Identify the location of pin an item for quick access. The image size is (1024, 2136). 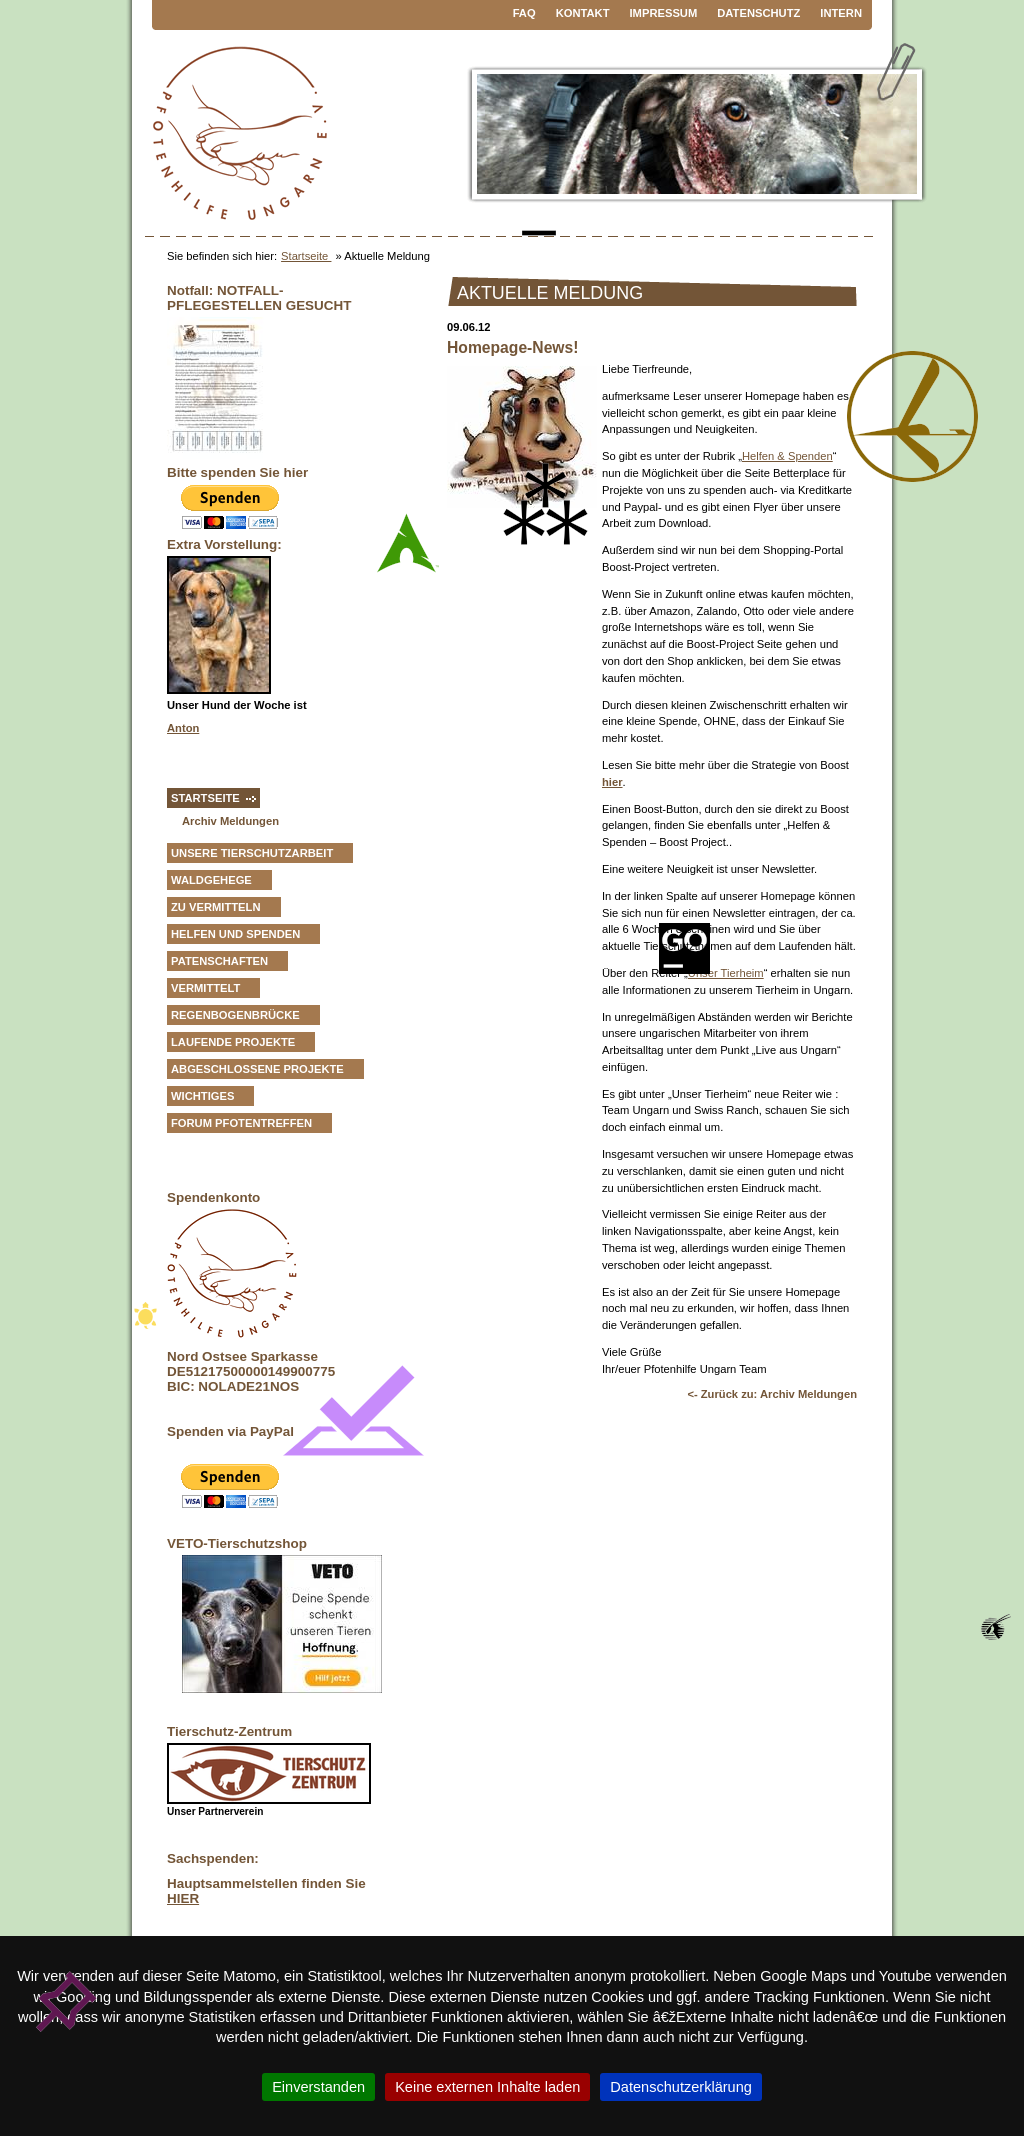
(64, 2004).